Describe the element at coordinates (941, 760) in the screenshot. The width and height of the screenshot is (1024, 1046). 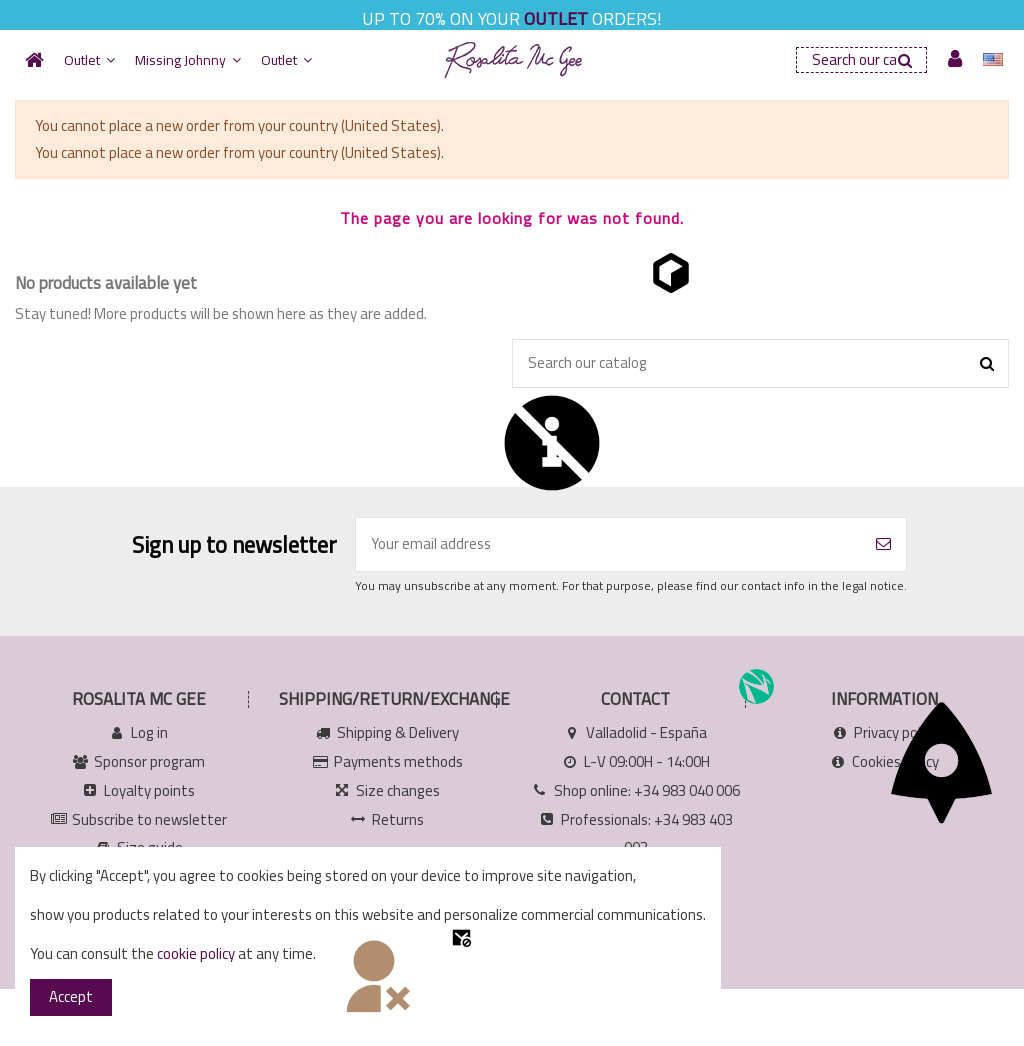
I see `launch or start an application` at that location.